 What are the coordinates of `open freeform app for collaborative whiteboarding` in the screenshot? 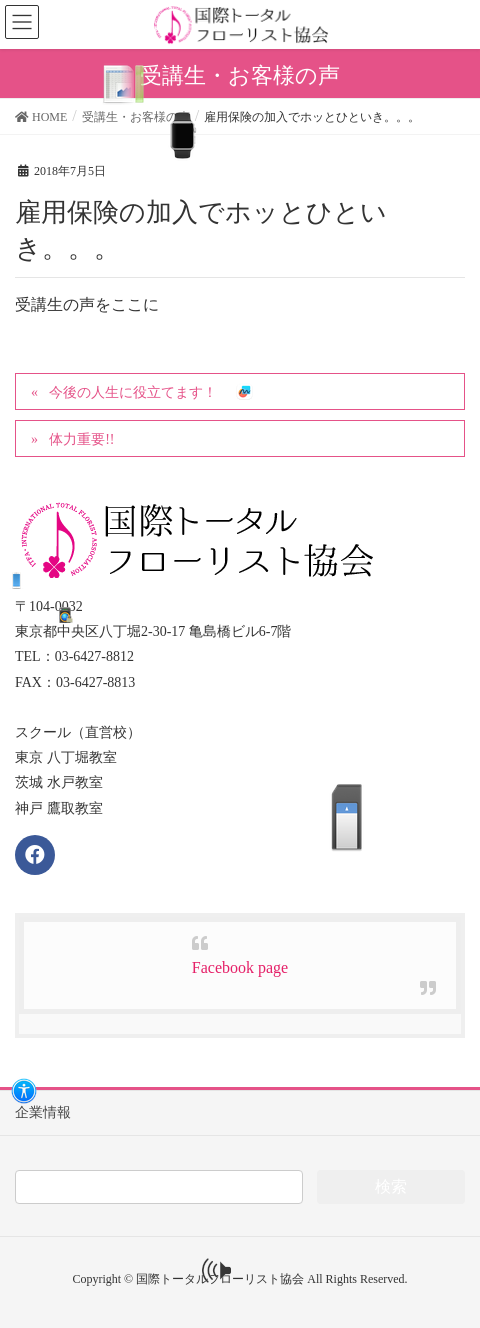 It's located at (244, 391).